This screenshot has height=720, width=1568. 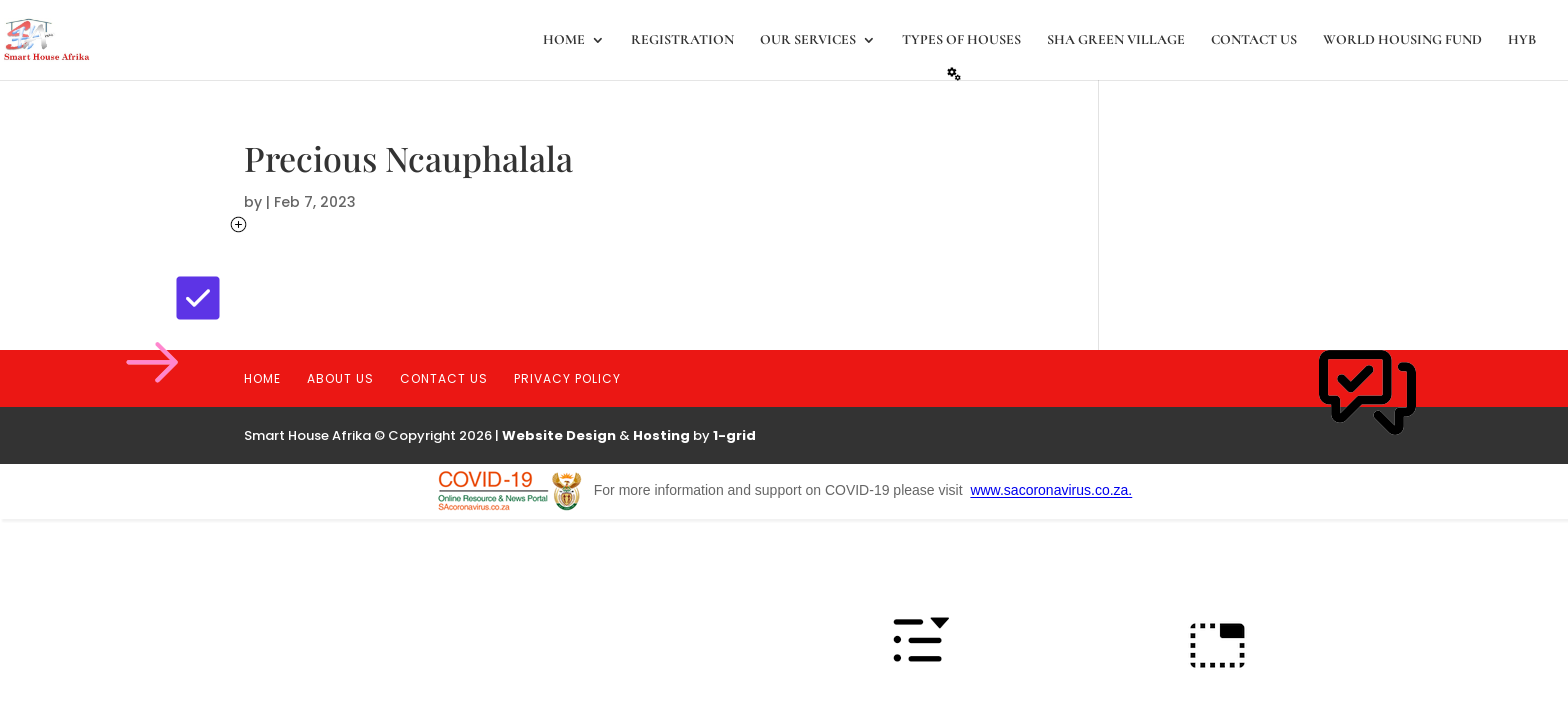 I want to click on access miscellaneous settings or services, so click(x=954, y=74).